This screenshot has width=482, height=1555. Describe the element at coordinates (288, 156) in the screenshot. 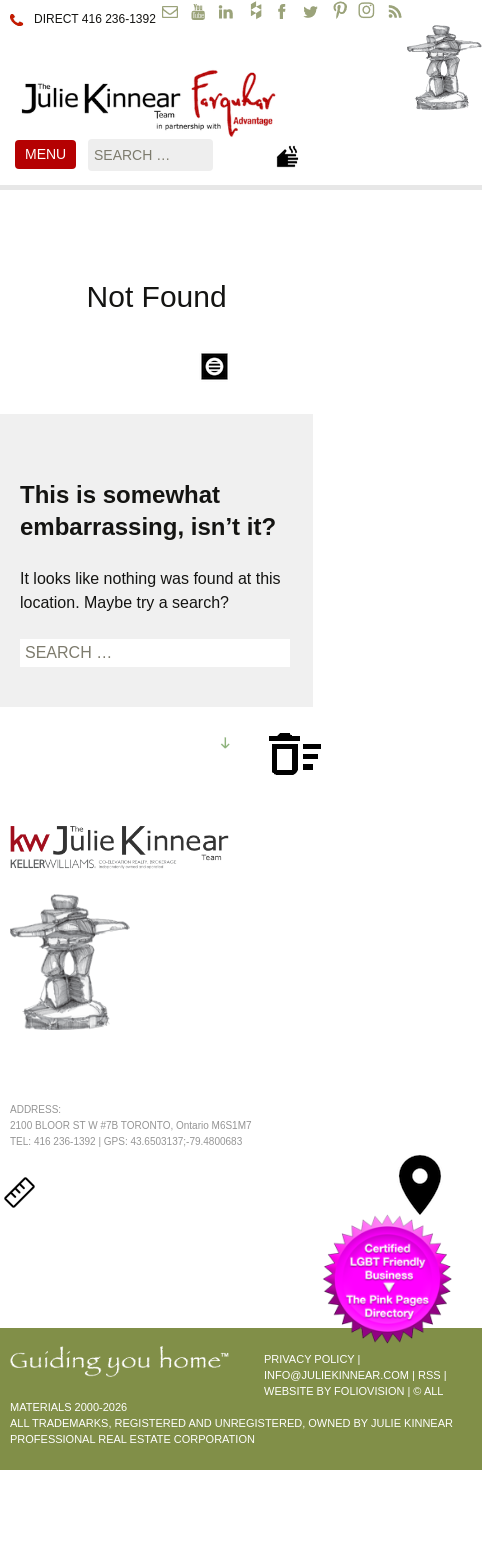

I see `activate hand dryer` at that location.